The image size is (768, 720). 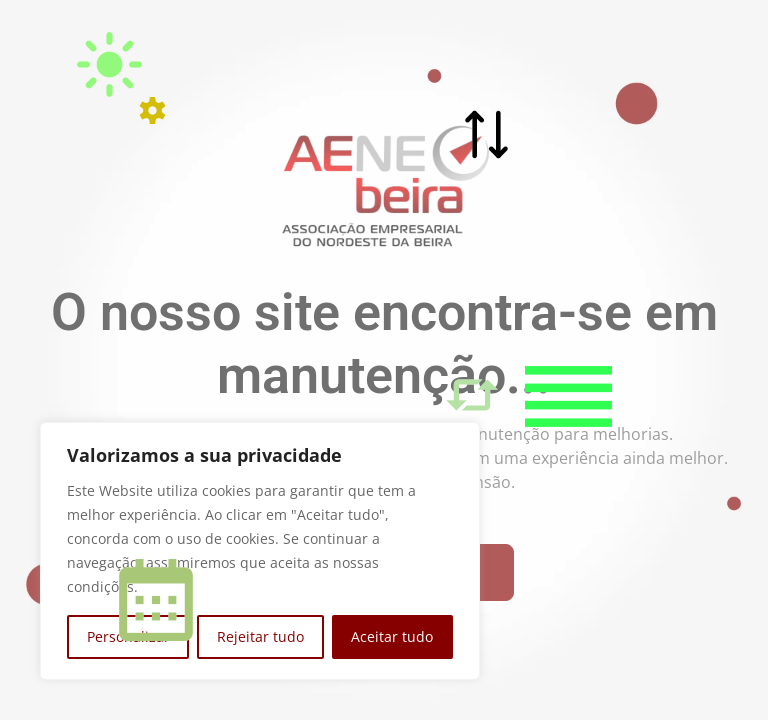 I want to click on increase screen brightness, so click(x=109, y=64).